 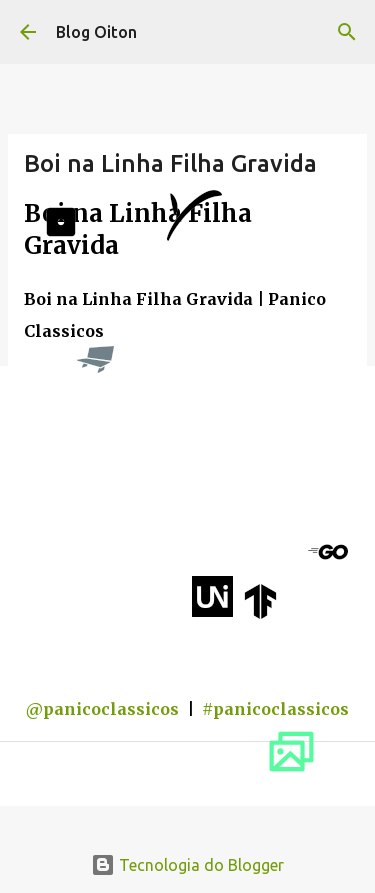 What do you see at coordinates (260, 601) in the screenshot?
I see `TensorFlow machine learning framework logo` at bounding box center [260, 601].